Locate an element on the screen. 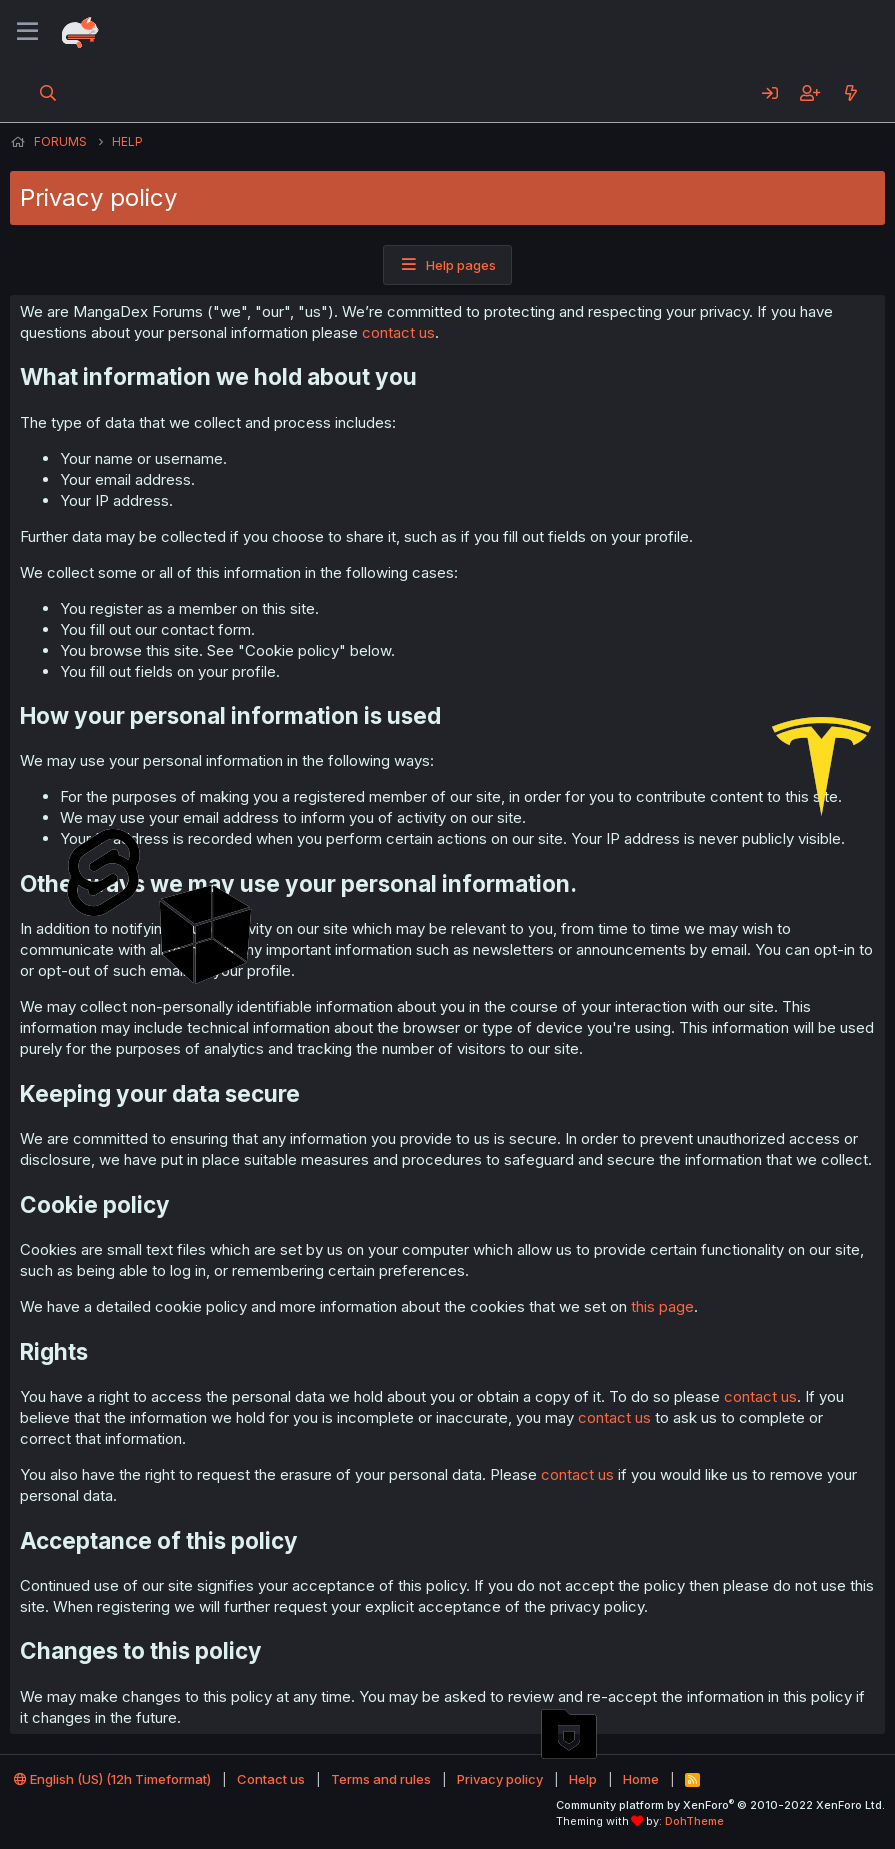 The image size is (895, 1849). gtk toolkit logo is located at coordinates (205, 934).